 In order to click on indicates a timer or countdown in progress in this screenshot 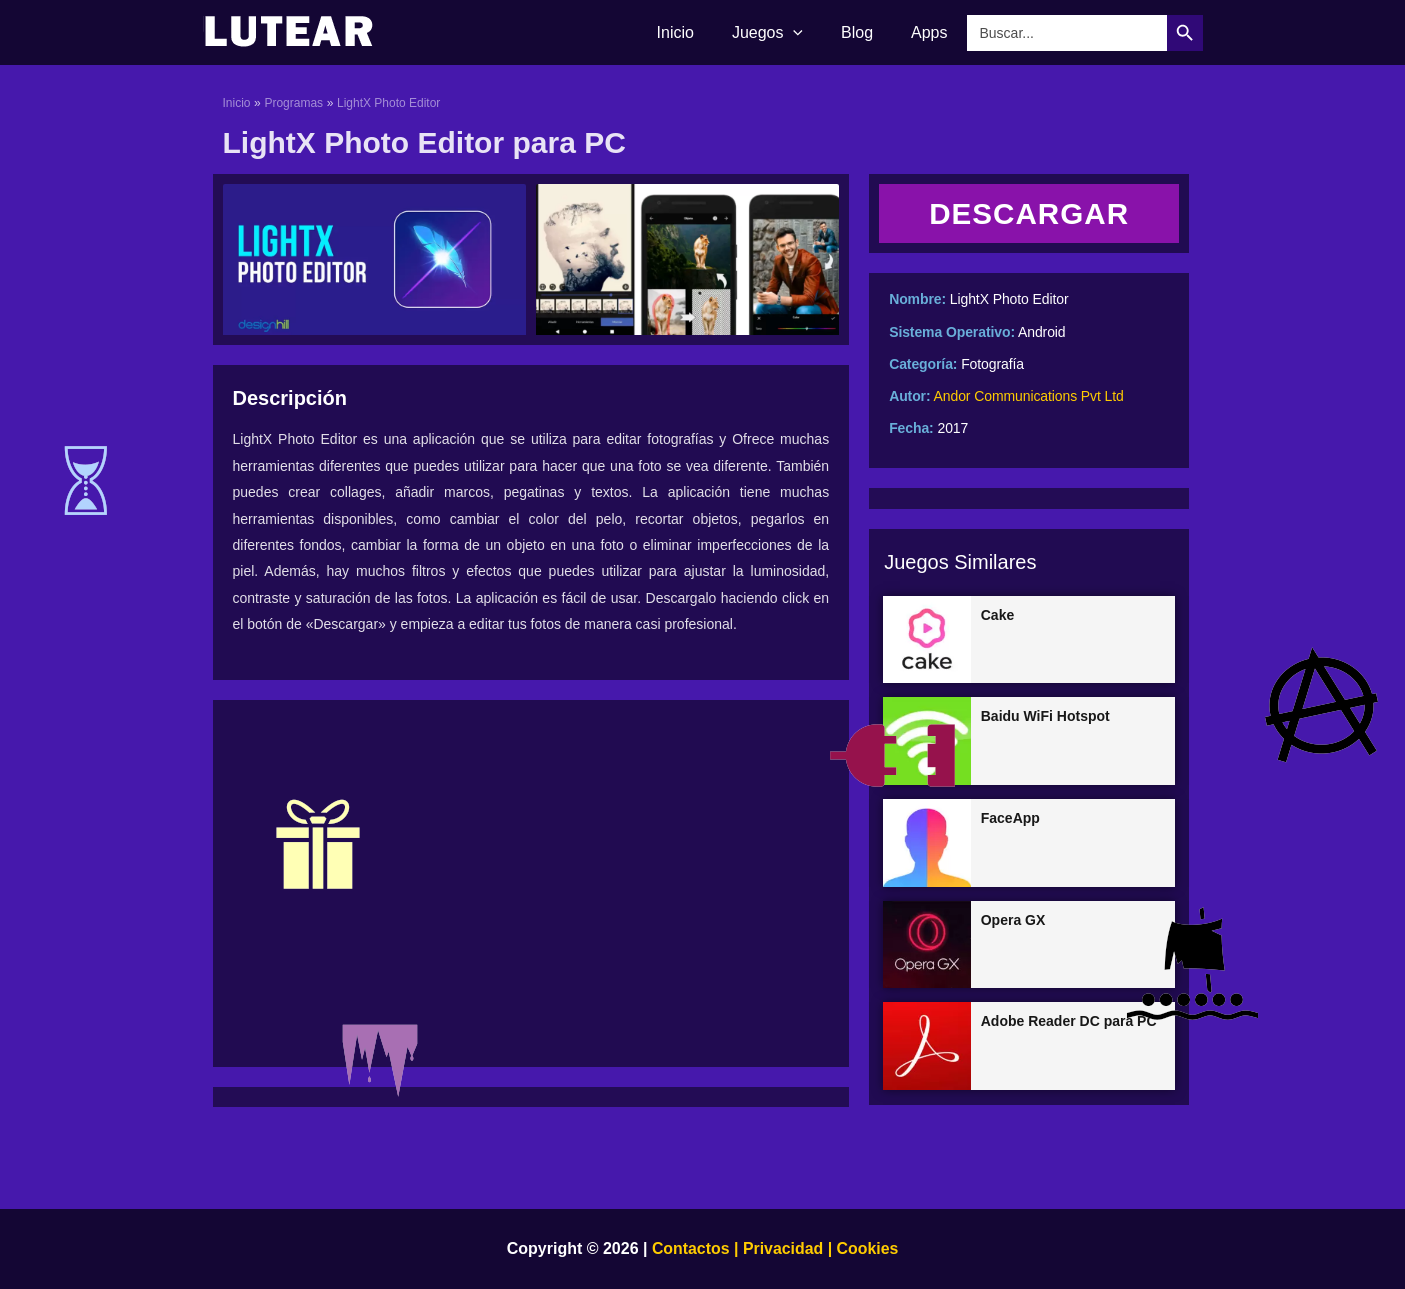, I will do `click(85, 480)`.